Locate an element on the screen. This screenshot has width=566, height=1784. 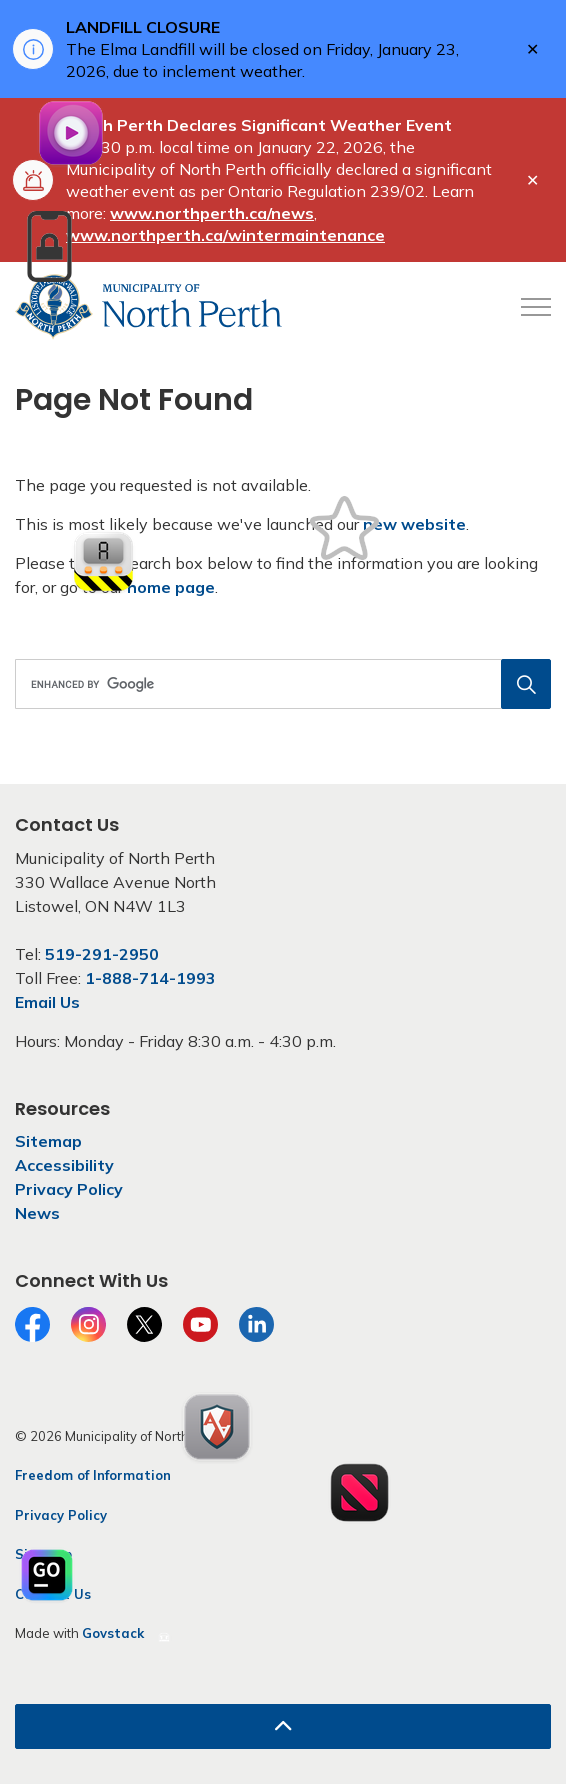
open chromatic guitar tuner app (development version) is located at coordinates (103, 561).